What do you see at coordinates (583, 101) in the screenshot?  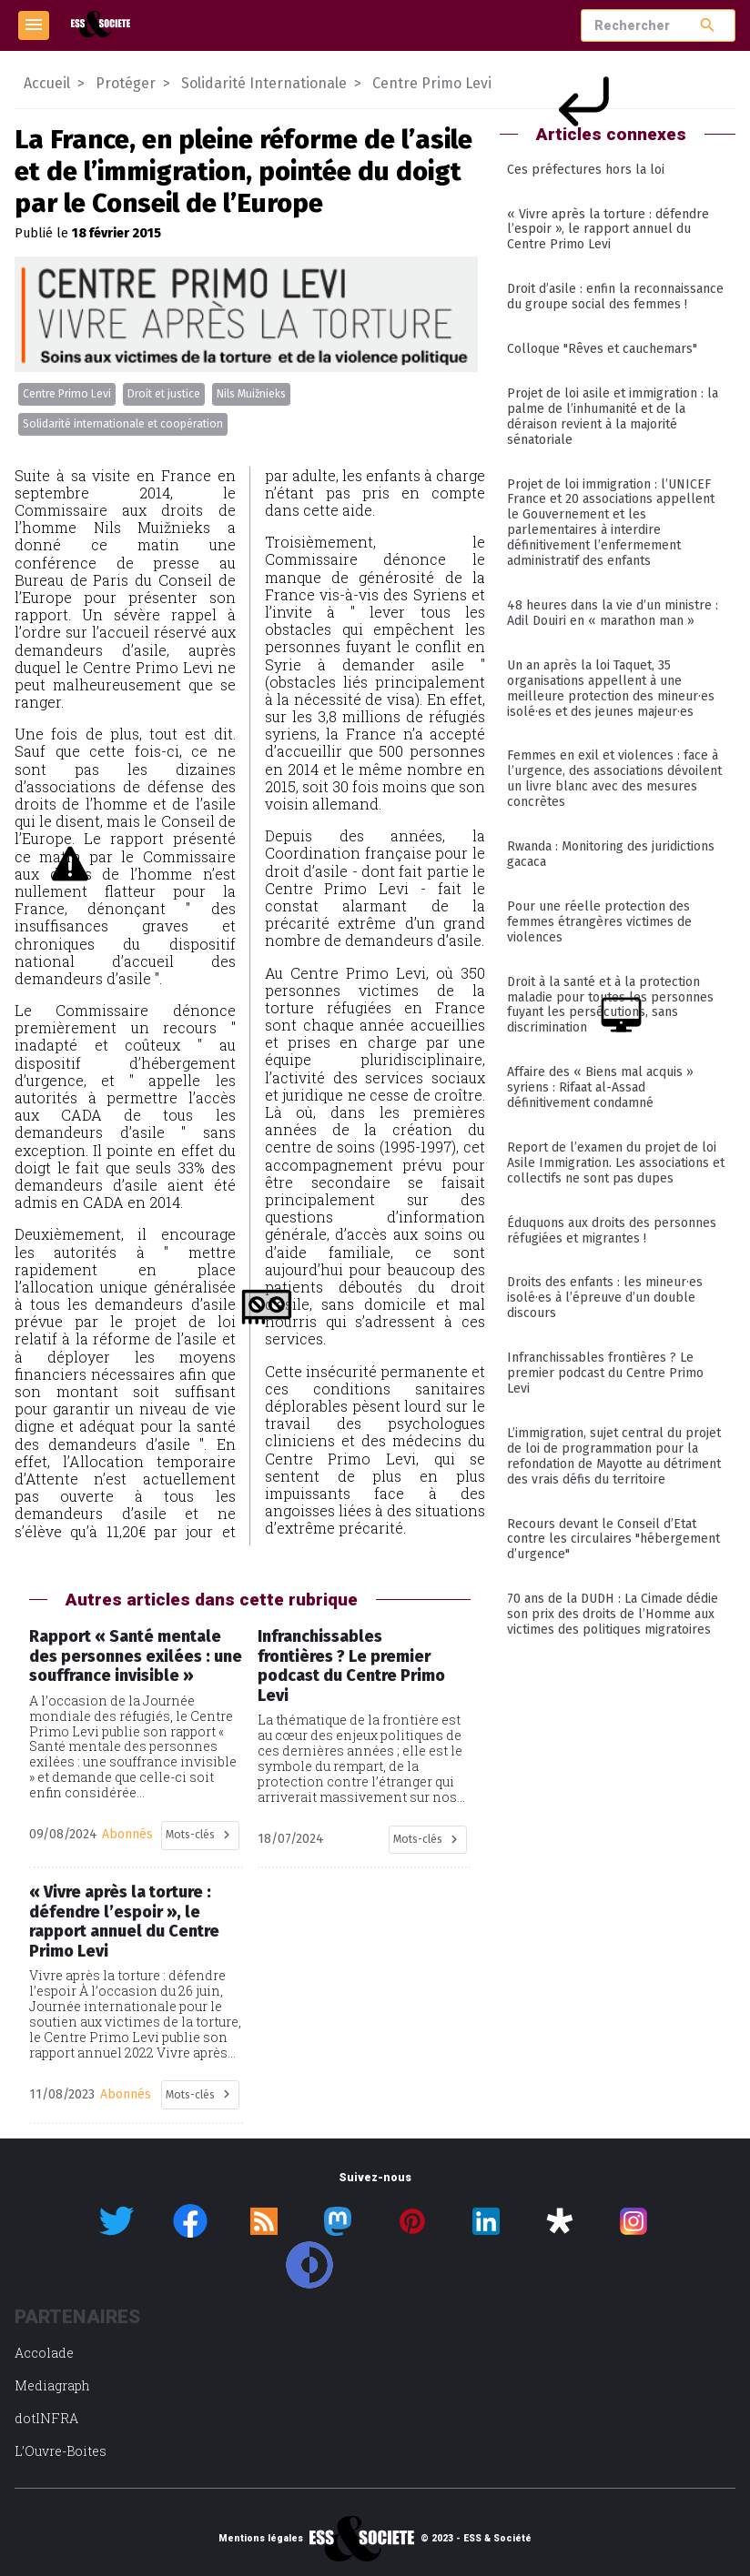 I see `return or enter key` at bounding box center [583, 101].